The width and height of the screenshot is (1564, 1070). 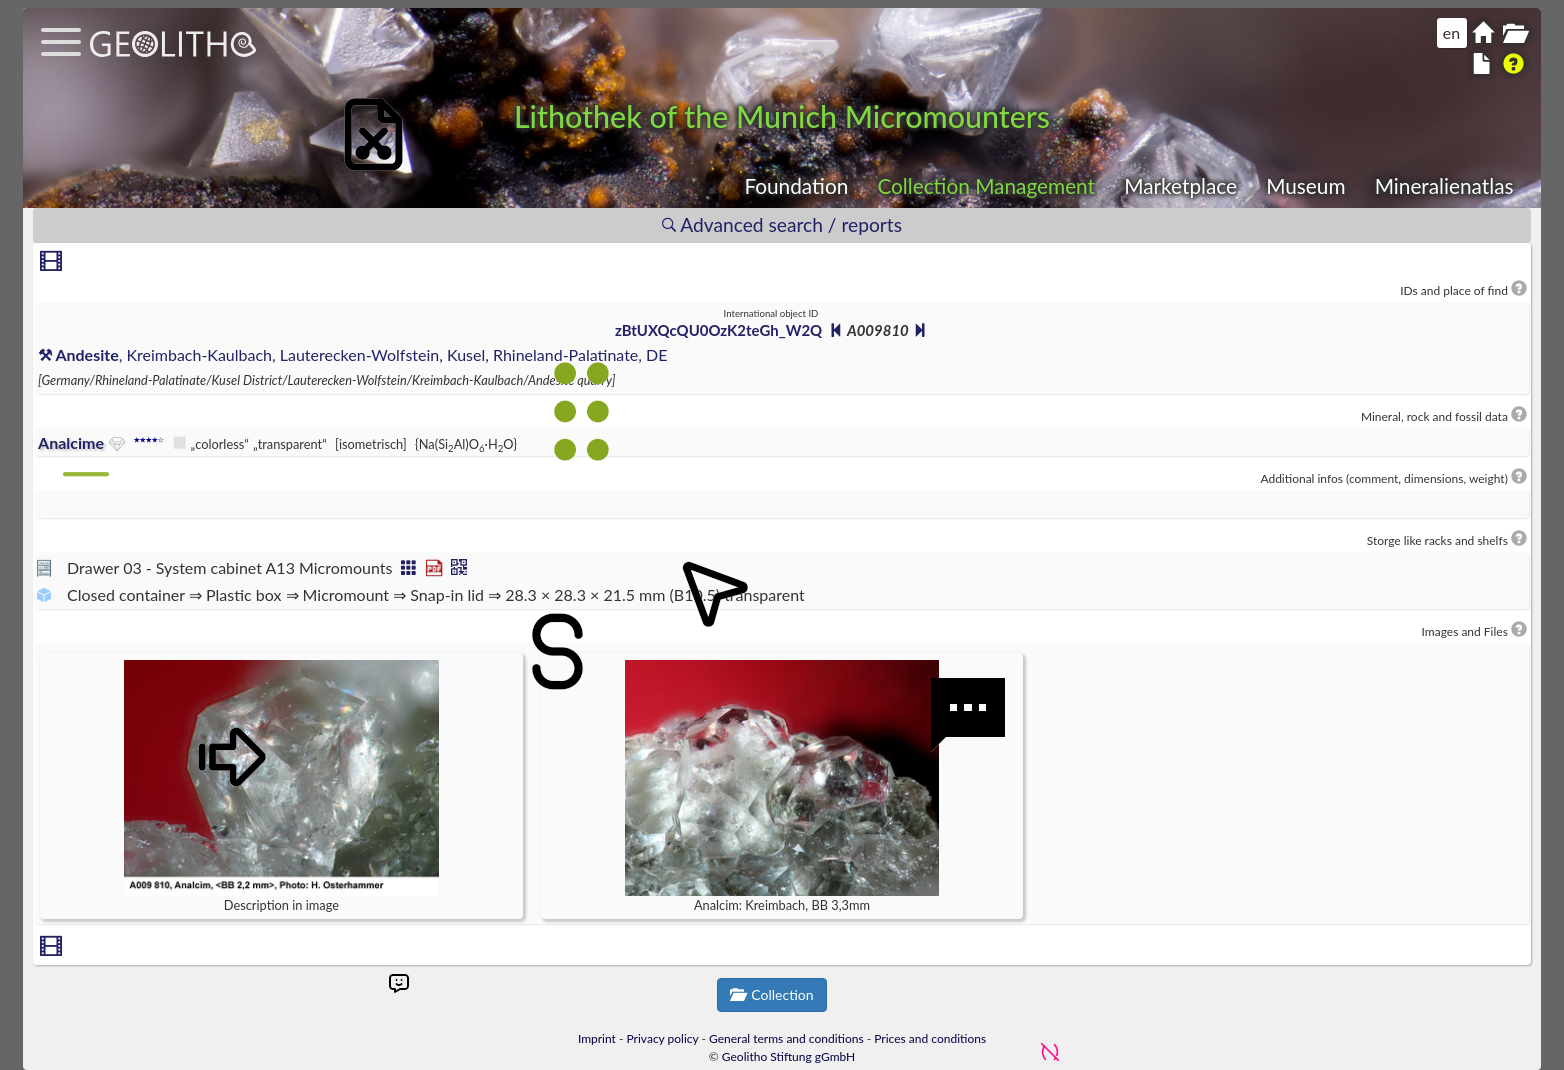 What do you see at coordinates (399, 983) in the screenshot?
I see `open chatbot or AI assistant` at bounding box center [399, 983].